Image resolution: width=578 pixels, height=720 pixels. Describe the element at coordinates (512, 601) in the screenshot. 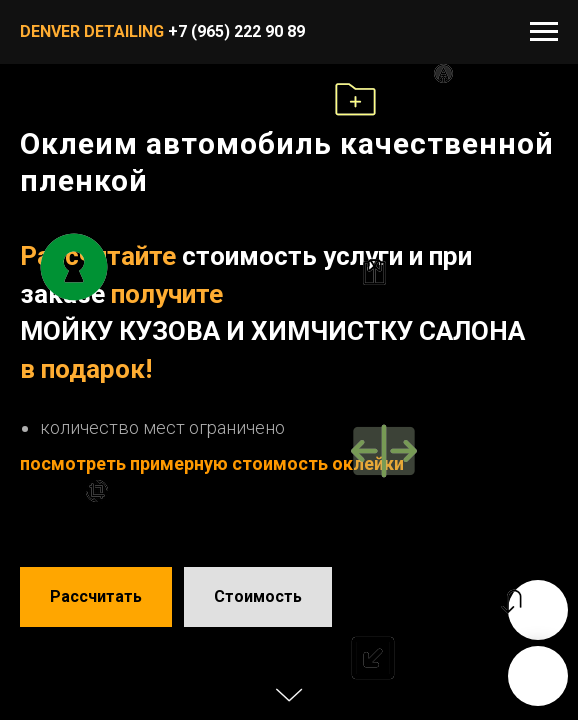

I see `undo or go back to previous state` at that location.